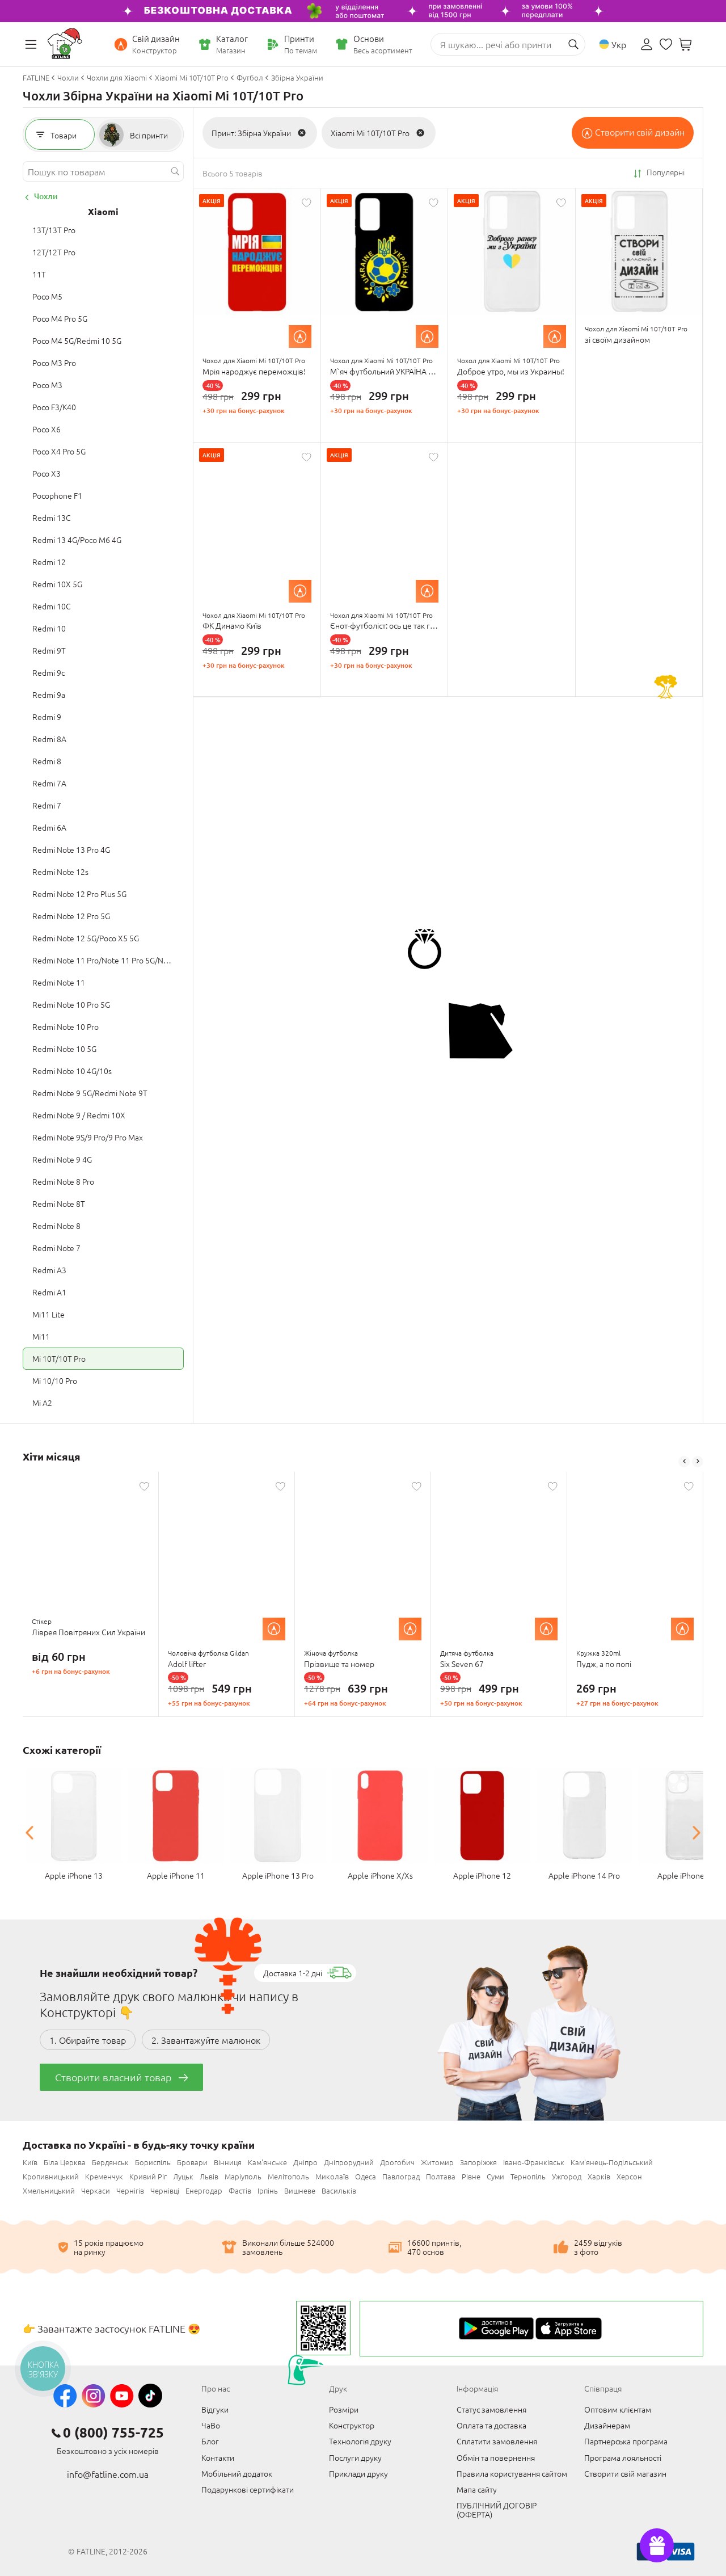 The width and height of the screenshot is (726, 2576). What do you see at coordinates (228, 1965) in the screenshot?
I see `access neuroscience or brain-related content` at bounding box center [228, 1965].